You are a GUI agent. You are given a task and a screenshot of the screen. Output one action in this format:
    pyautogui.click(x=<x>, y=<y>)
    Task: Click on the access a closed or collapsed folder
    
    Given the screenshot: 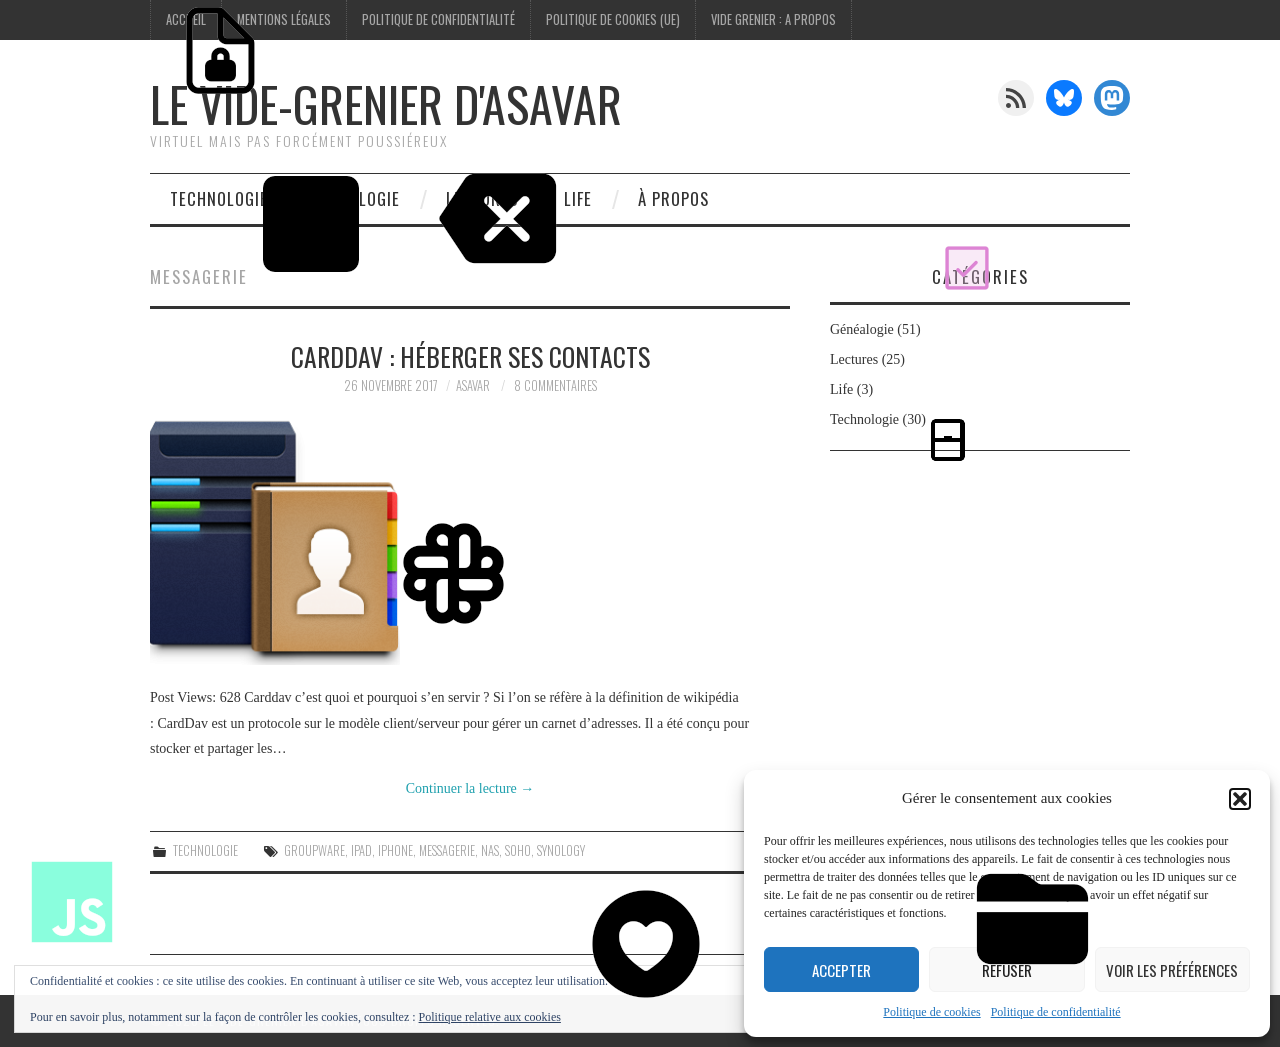 What is the action you would take?
    pyautogui.click(x=1032, y=922)
    